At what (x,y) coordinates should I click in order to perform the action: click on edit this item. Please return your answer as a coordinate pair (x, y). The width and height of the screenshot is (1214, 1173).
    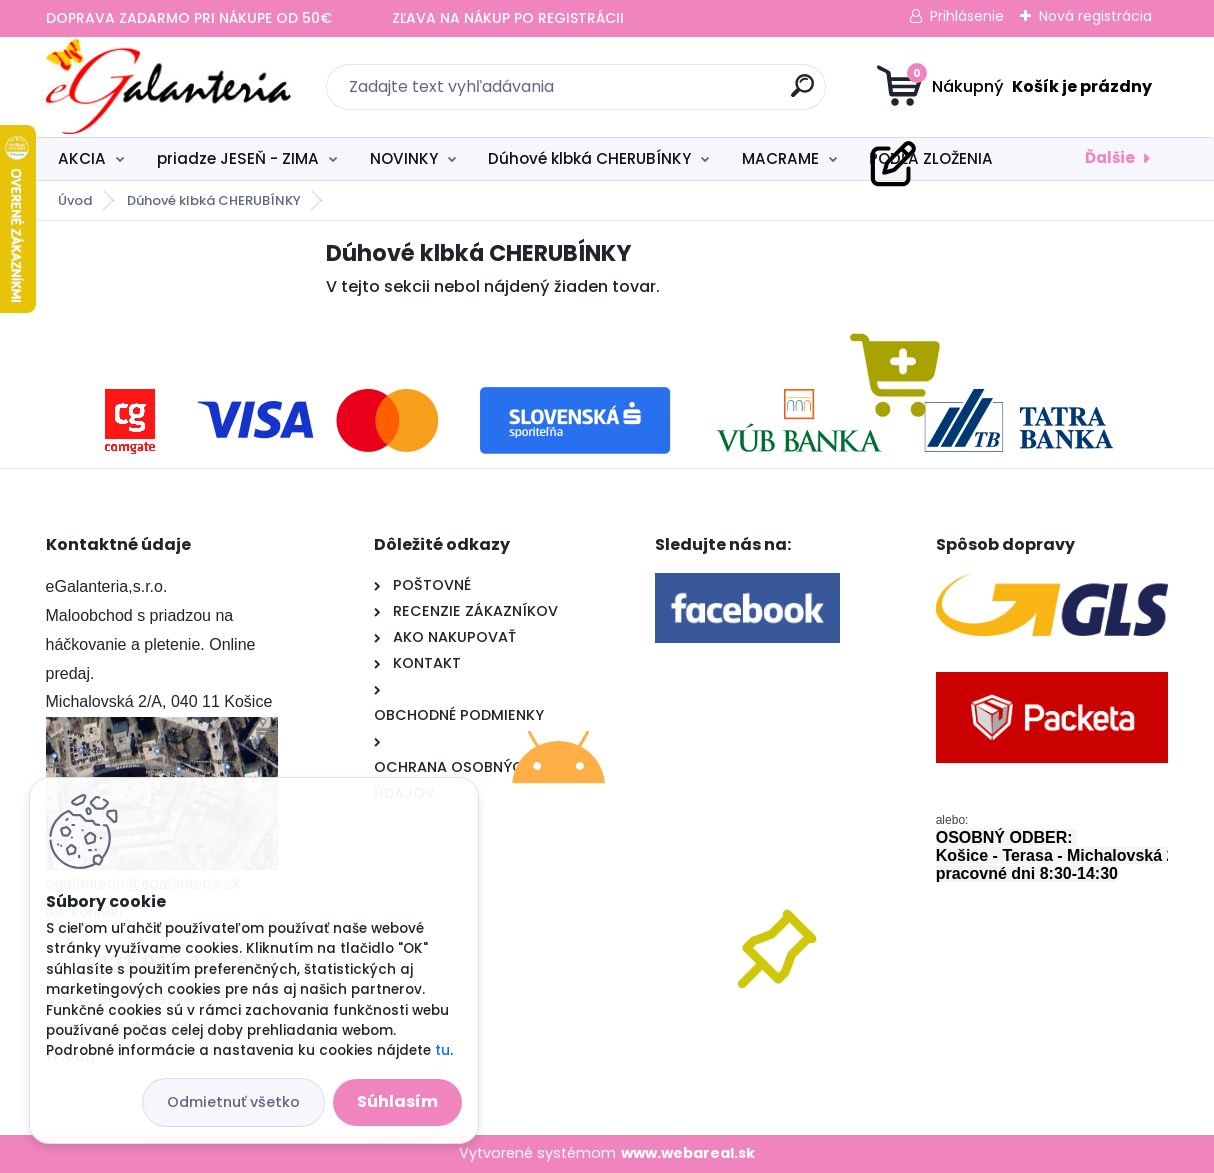
    Looking at the image, I should click on (893, 163).